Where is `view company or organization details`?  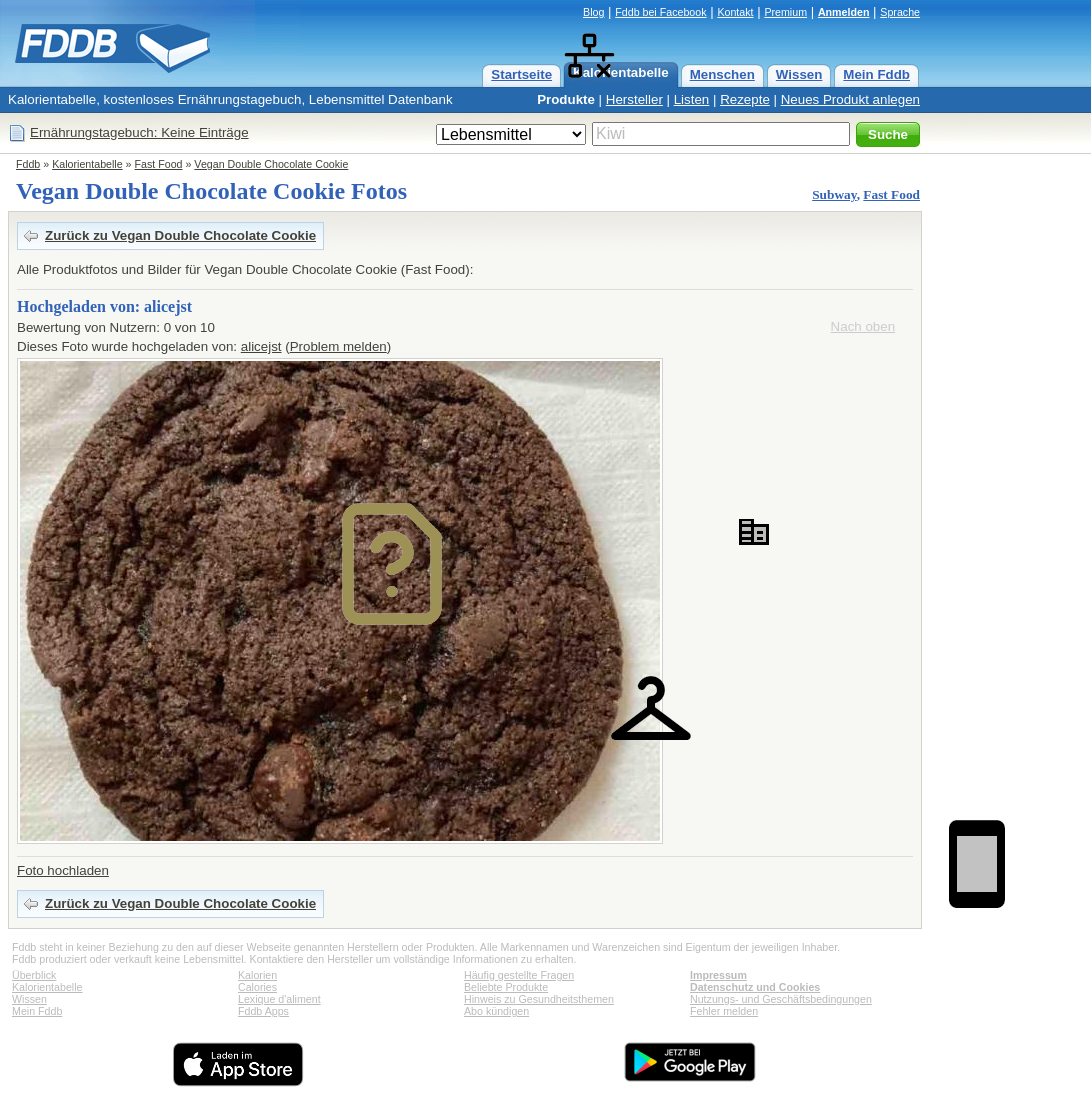 view company or organization details is located at coordinates (754, 532).